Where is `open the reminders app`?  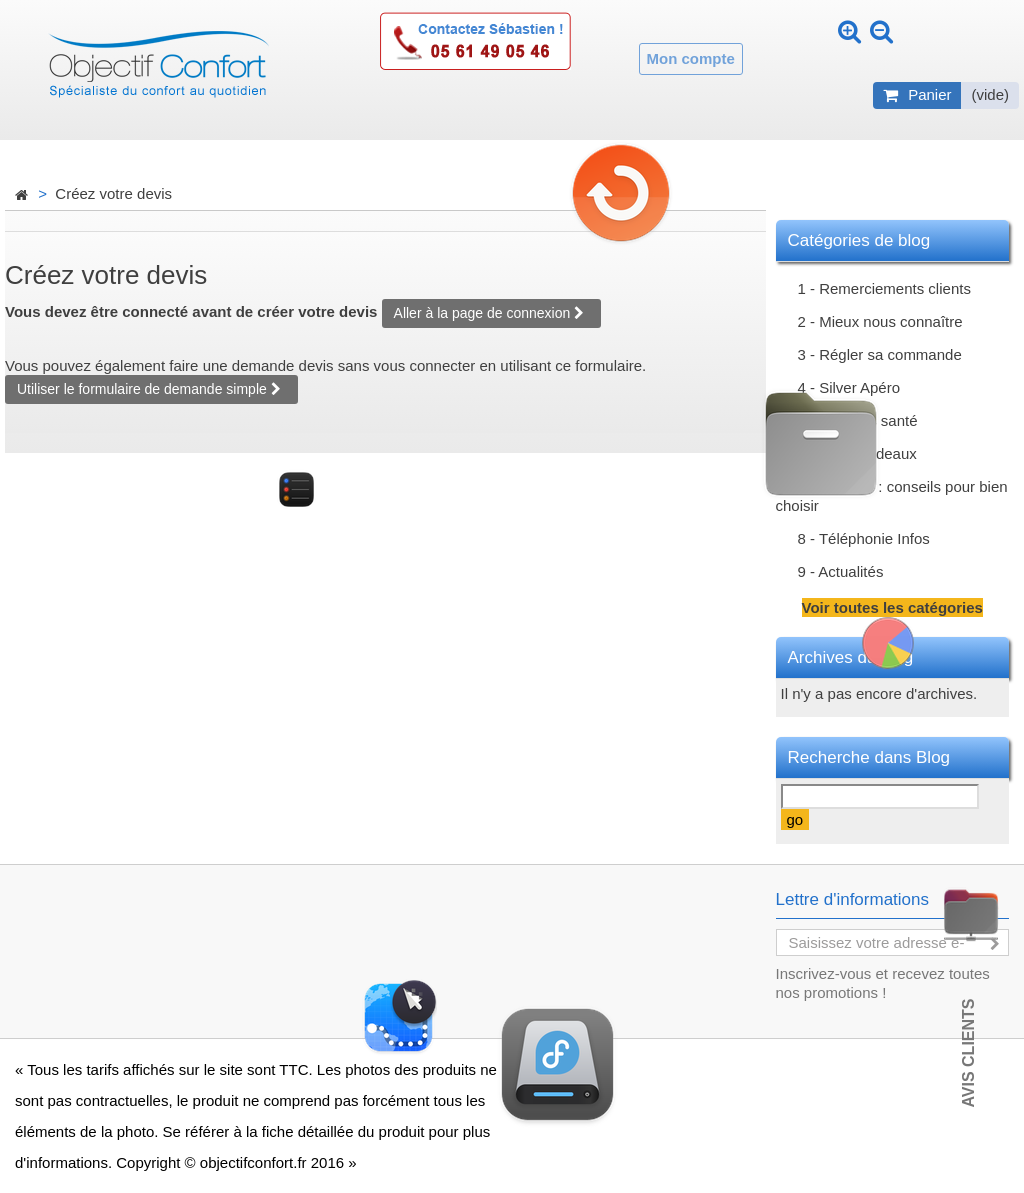
open the reminders app is located at coordinates (296, 489).